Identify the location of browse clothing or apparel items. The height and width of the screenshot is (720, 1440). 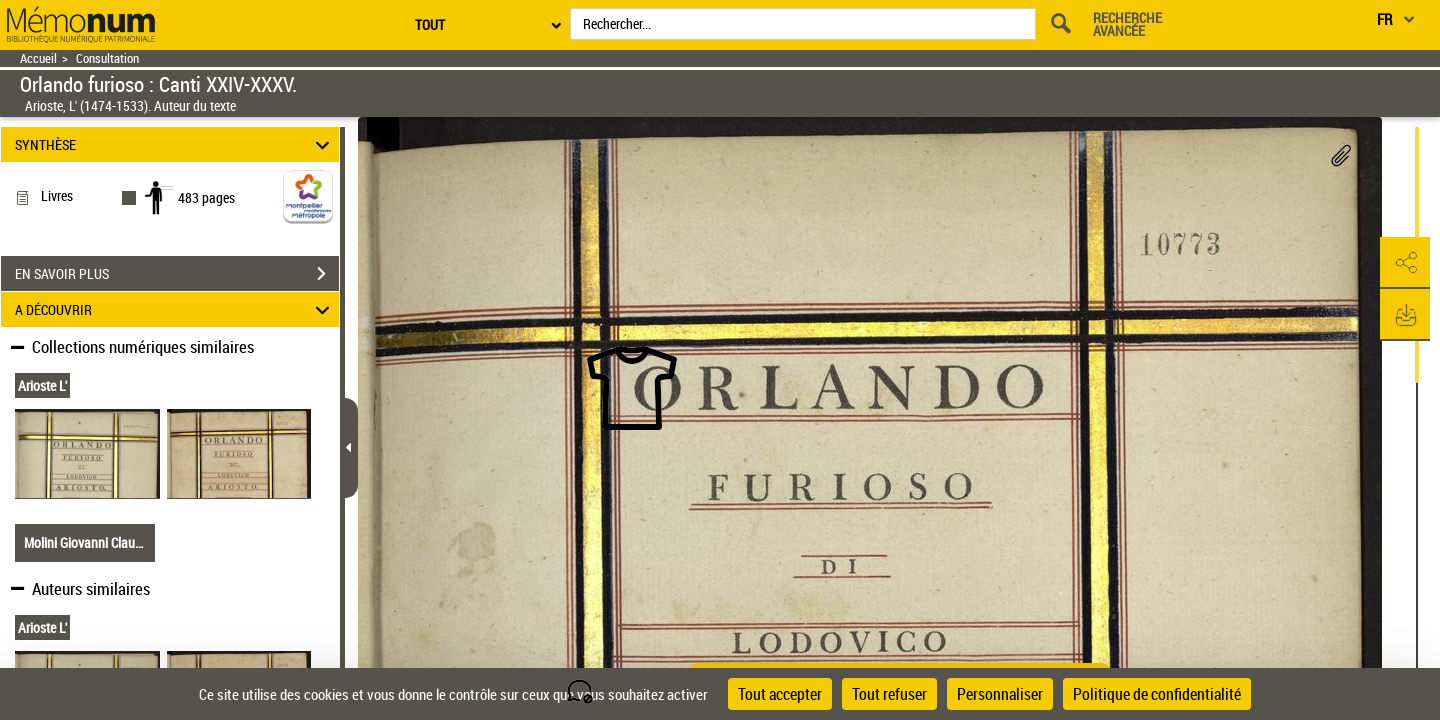
(632, 388).